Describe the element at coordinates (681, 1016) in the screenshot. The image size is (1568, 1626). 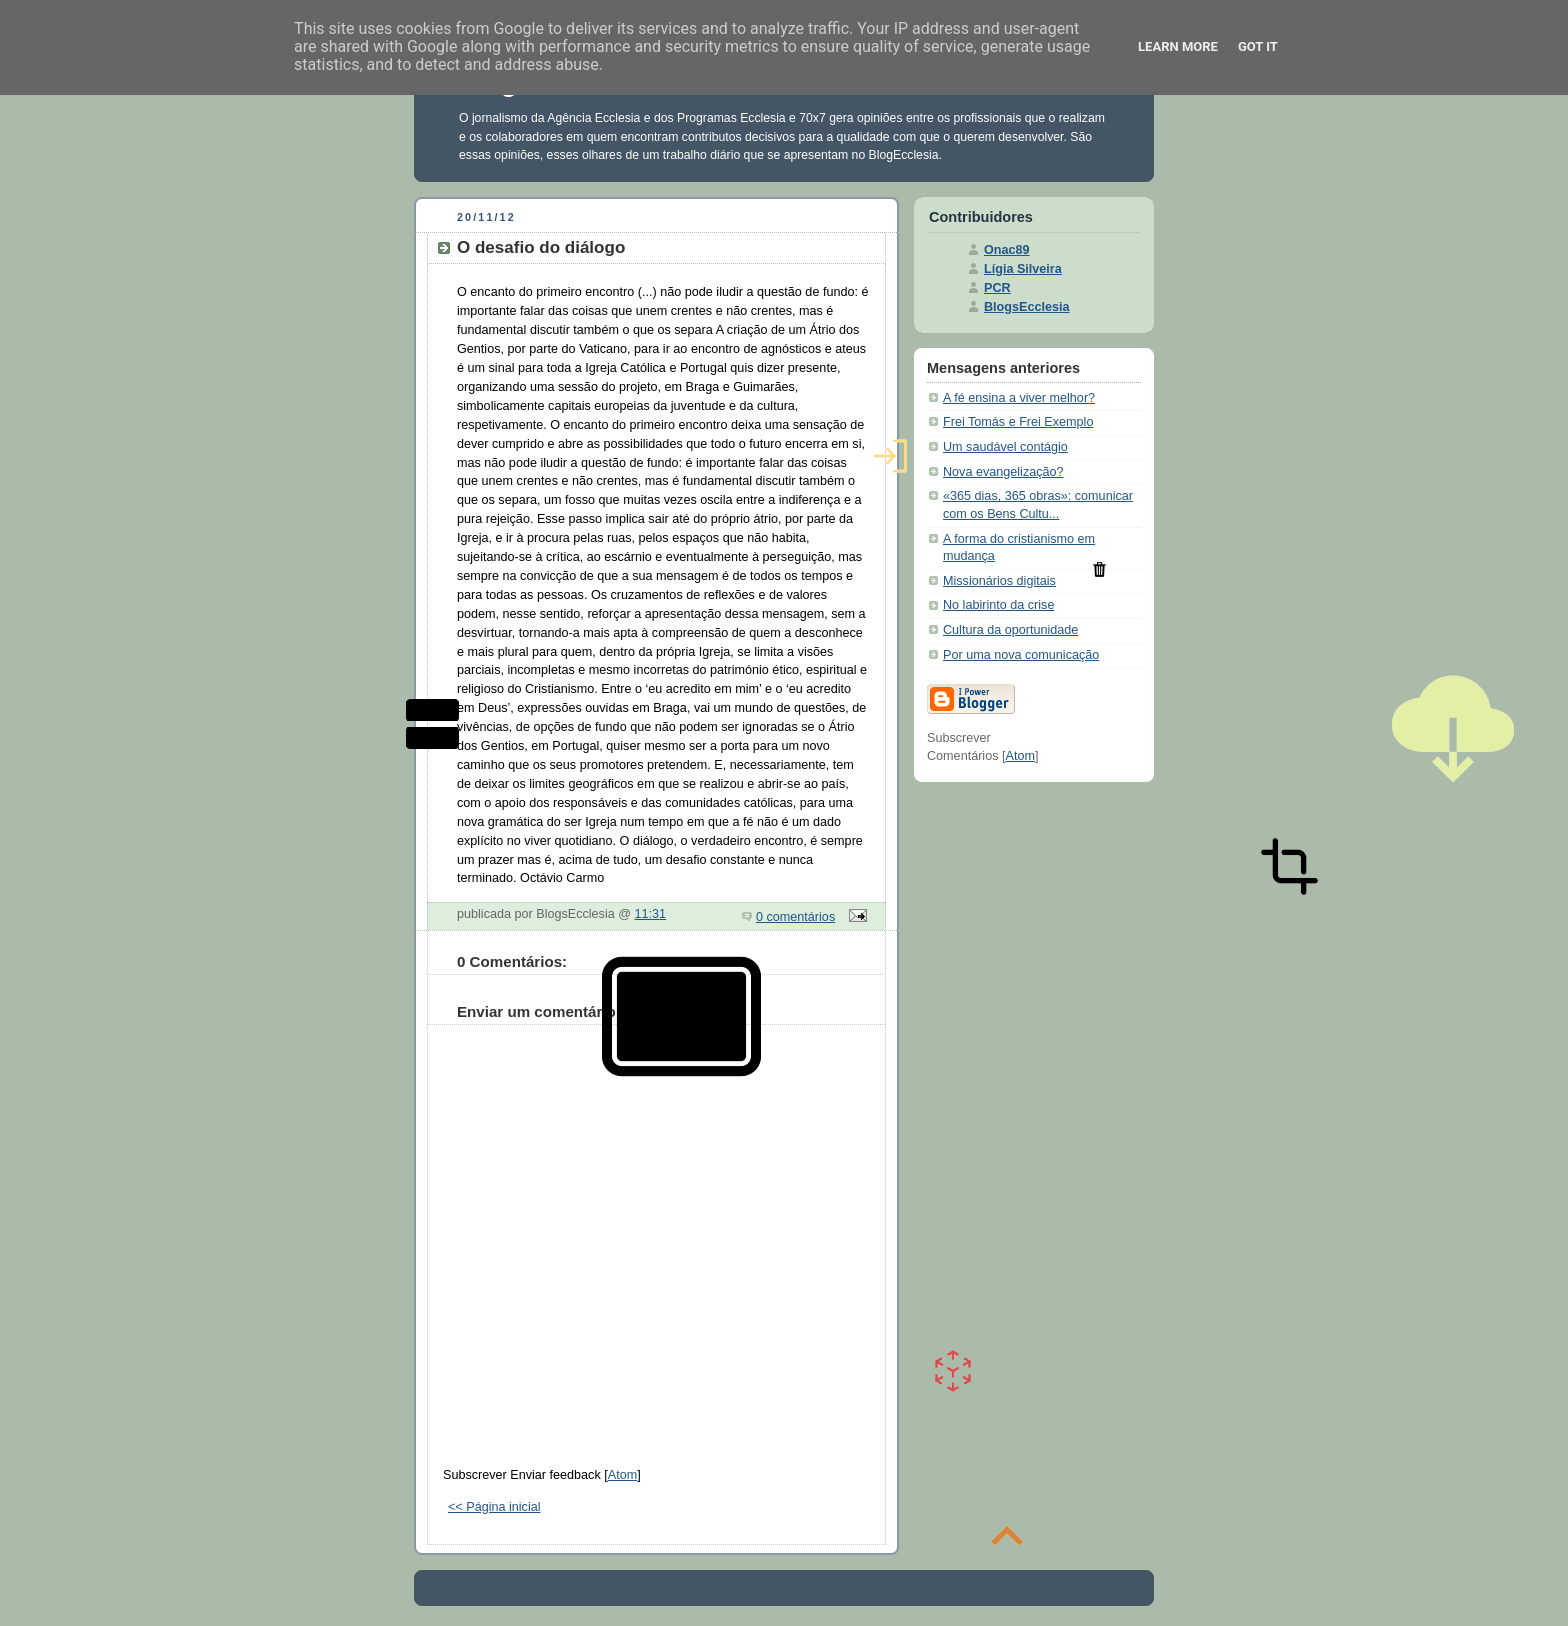
I see `switch to landscape orientation` at that location.